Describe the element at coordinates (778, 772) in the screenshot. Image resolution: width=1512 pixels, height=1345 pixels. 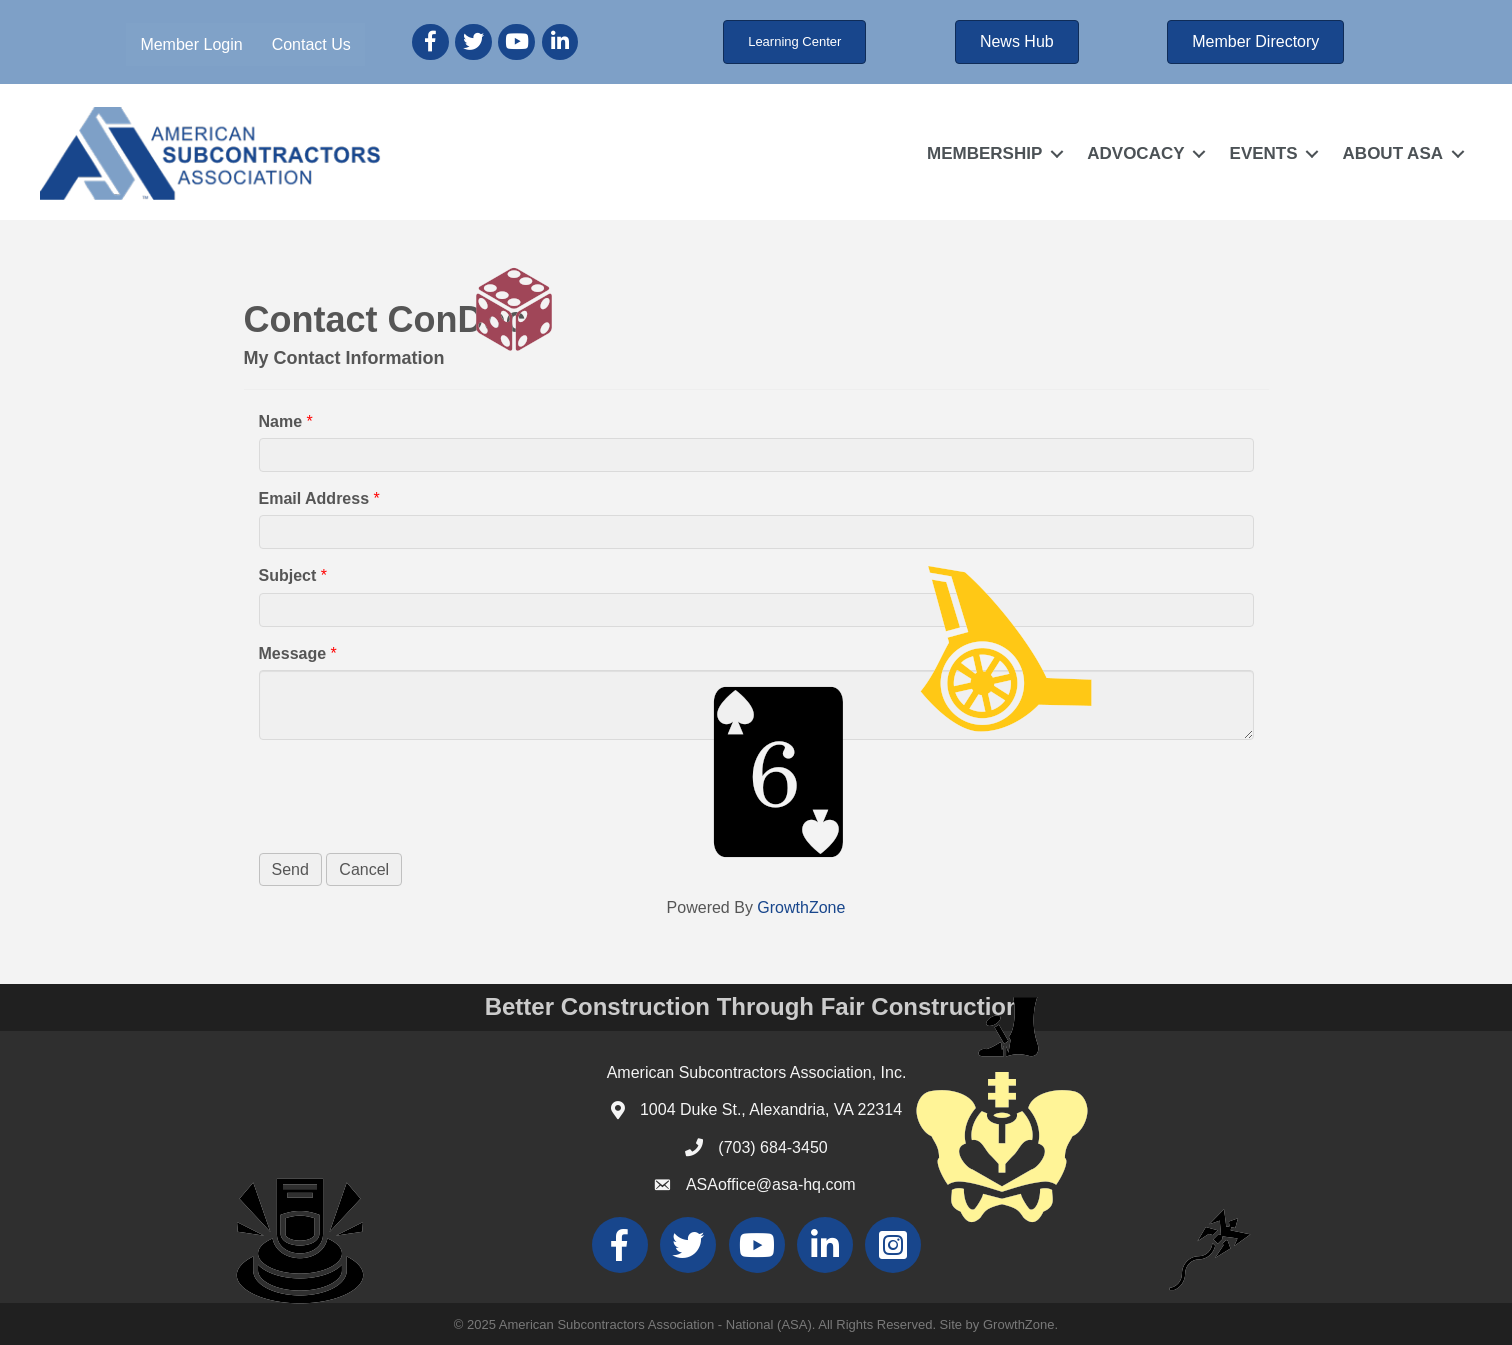
I see `six of spades playing card` at that location.